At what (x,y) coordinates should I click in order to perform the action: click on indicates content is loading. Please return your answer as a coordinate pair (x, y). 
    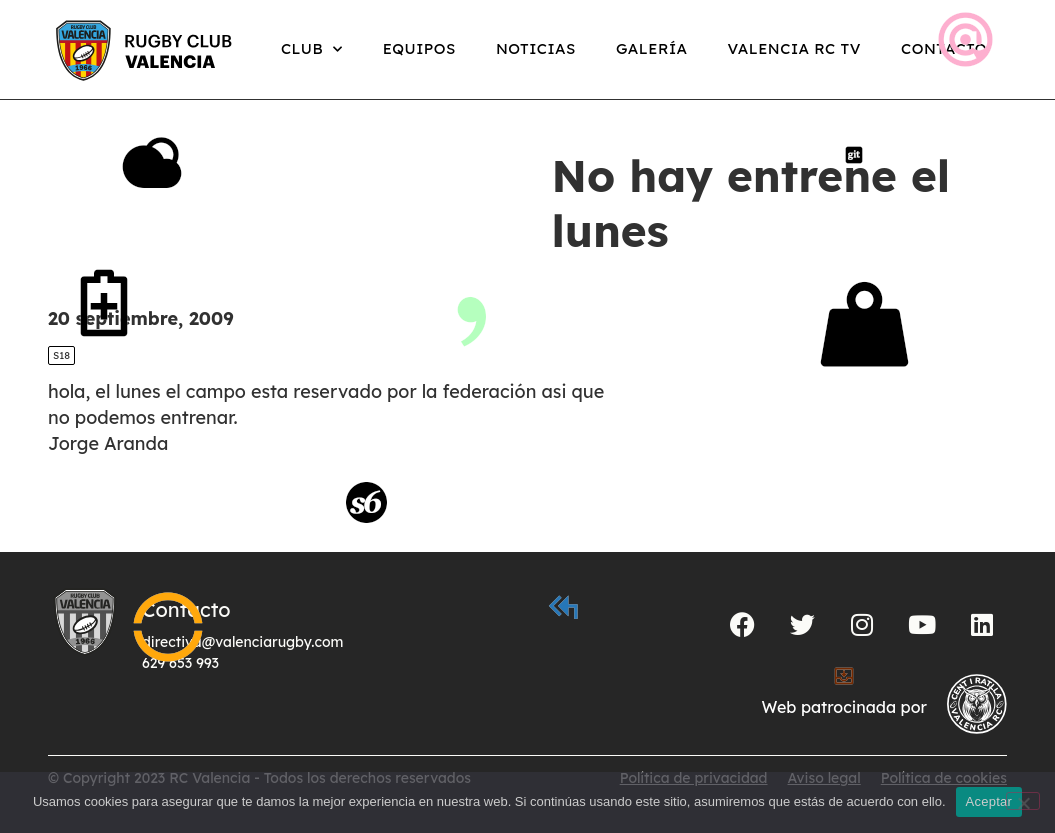
    Looking at the image, I should click on (168, 627).